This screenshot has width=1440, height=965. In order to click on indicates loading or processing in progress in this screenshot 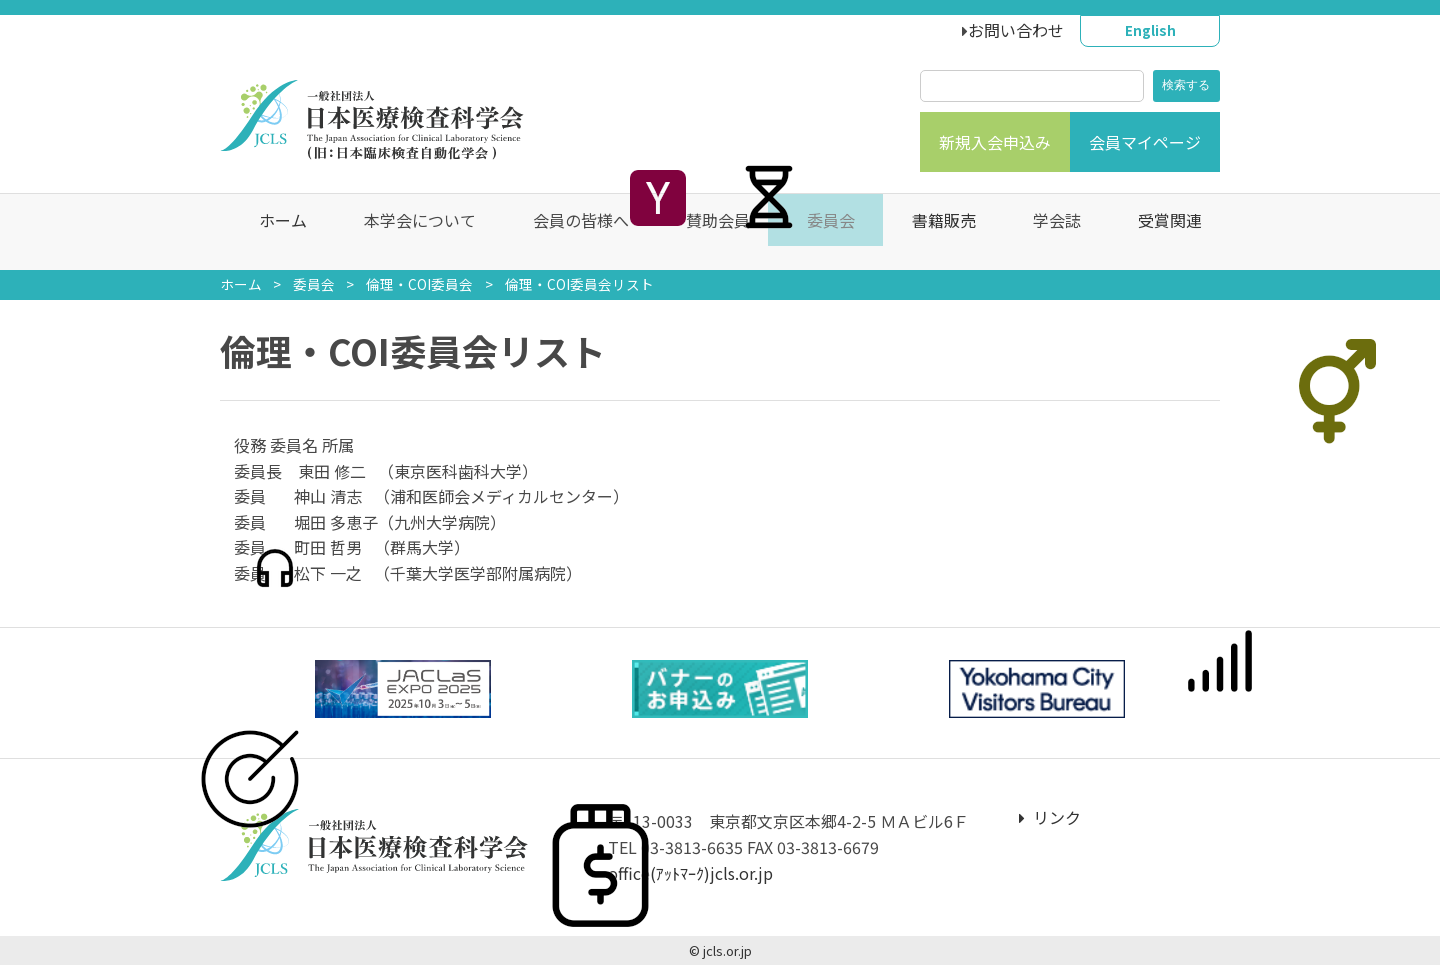, I will do `click(769, 197)`.